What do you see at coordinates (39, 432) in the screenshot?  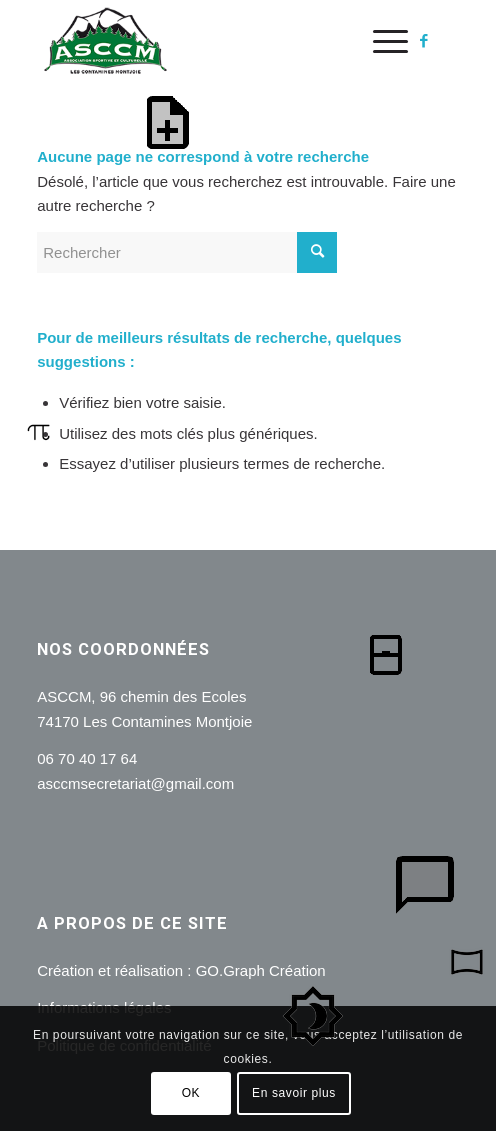 I see `access mathematical constants or formulas` at bounding box center [39, 432].